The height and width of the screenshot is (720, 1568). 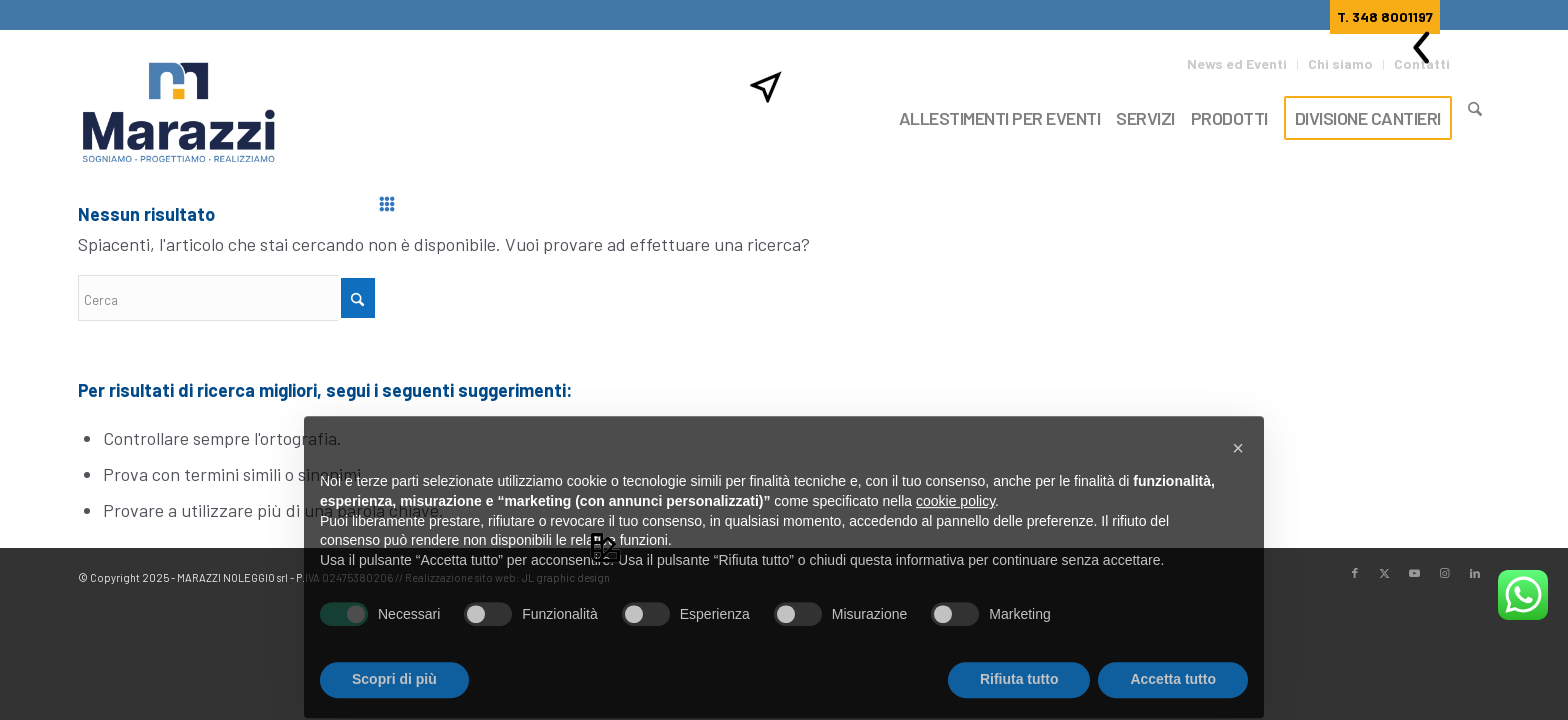 I want to click on open the dial pad or number input, so click(x=387, y=204).